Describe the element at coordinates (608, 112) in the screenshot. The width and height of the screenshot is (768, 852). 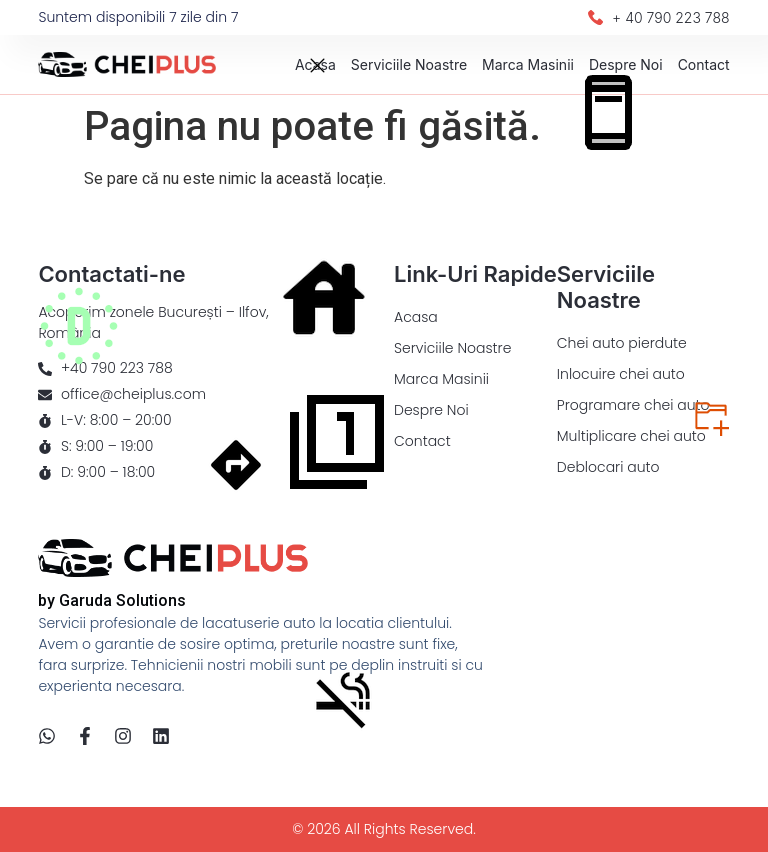
I see `view mobile ad placements` at that location.